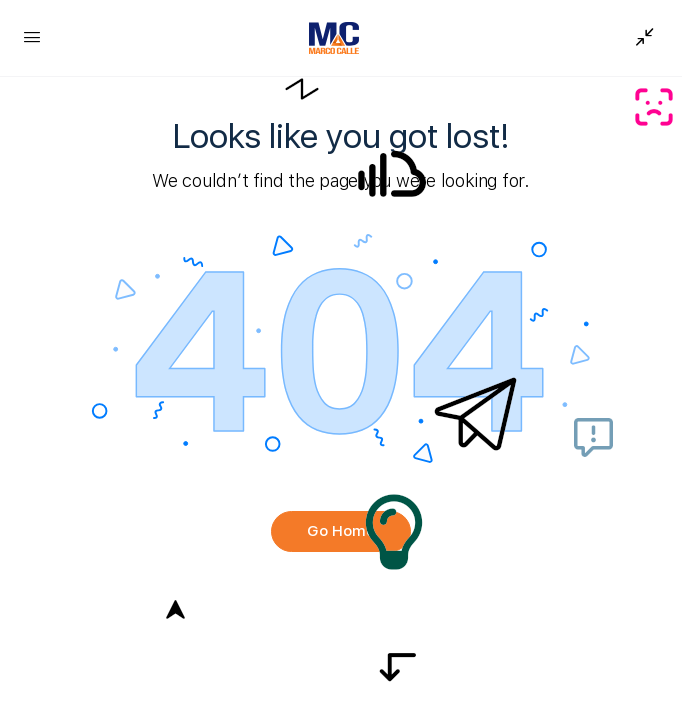 Image resolution: width=682 pixels, height=720 pixels. What do you see at coordinates (478, 415) in the screenshot?
I see `open Telegram messaging app` at bounding box center [478, 415].